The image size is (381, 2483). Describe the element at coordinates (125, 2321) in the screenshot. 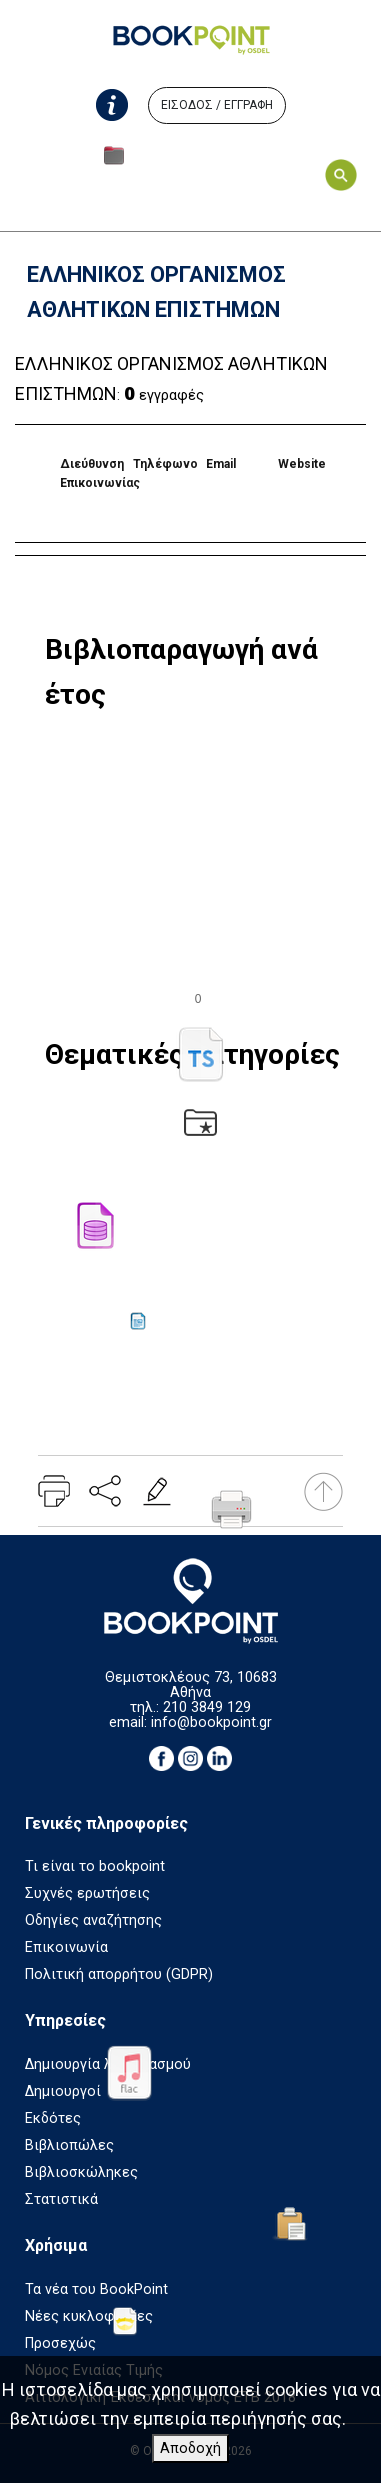

I see `nim programming language source file` at that location.